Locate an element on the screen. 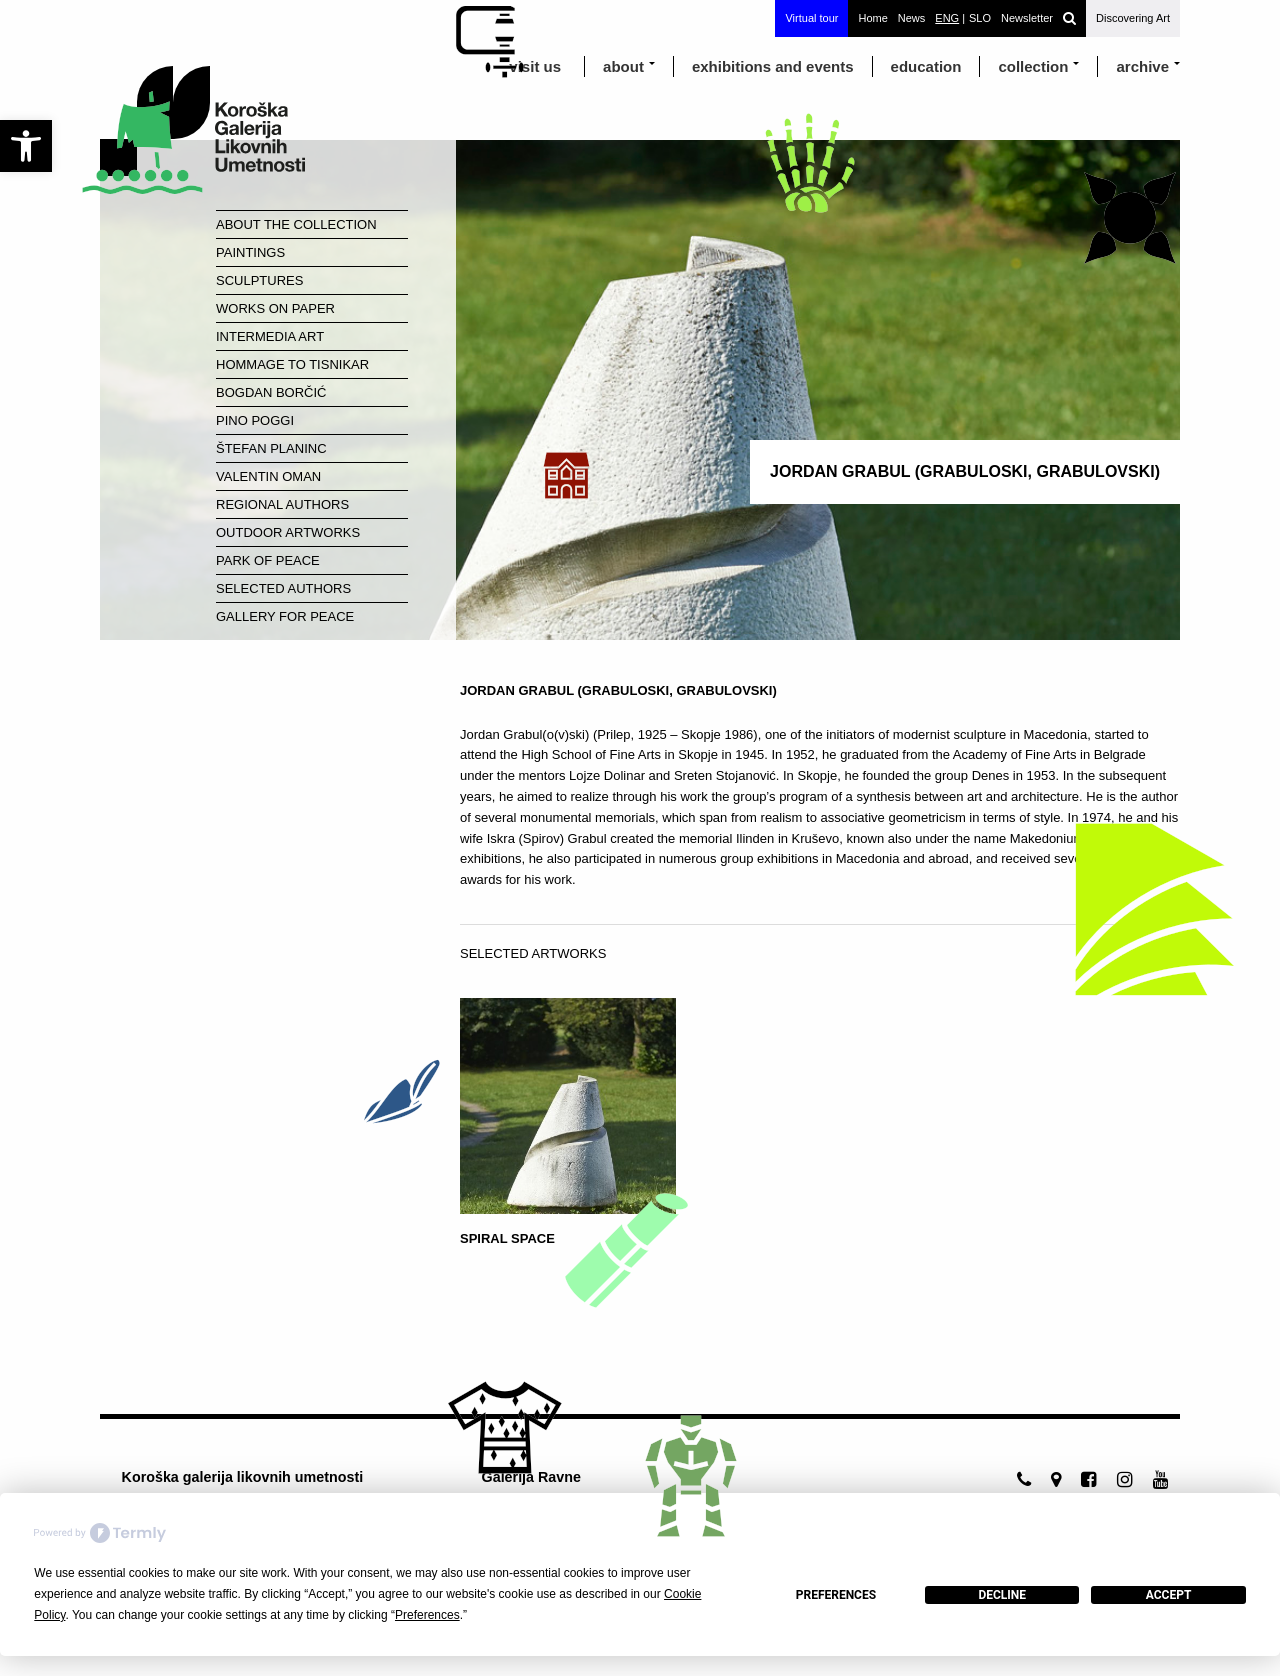 The width and height of the screenshot is (1280, 1676). access makeup or beauty tools is located at coordinates (626, 1250).